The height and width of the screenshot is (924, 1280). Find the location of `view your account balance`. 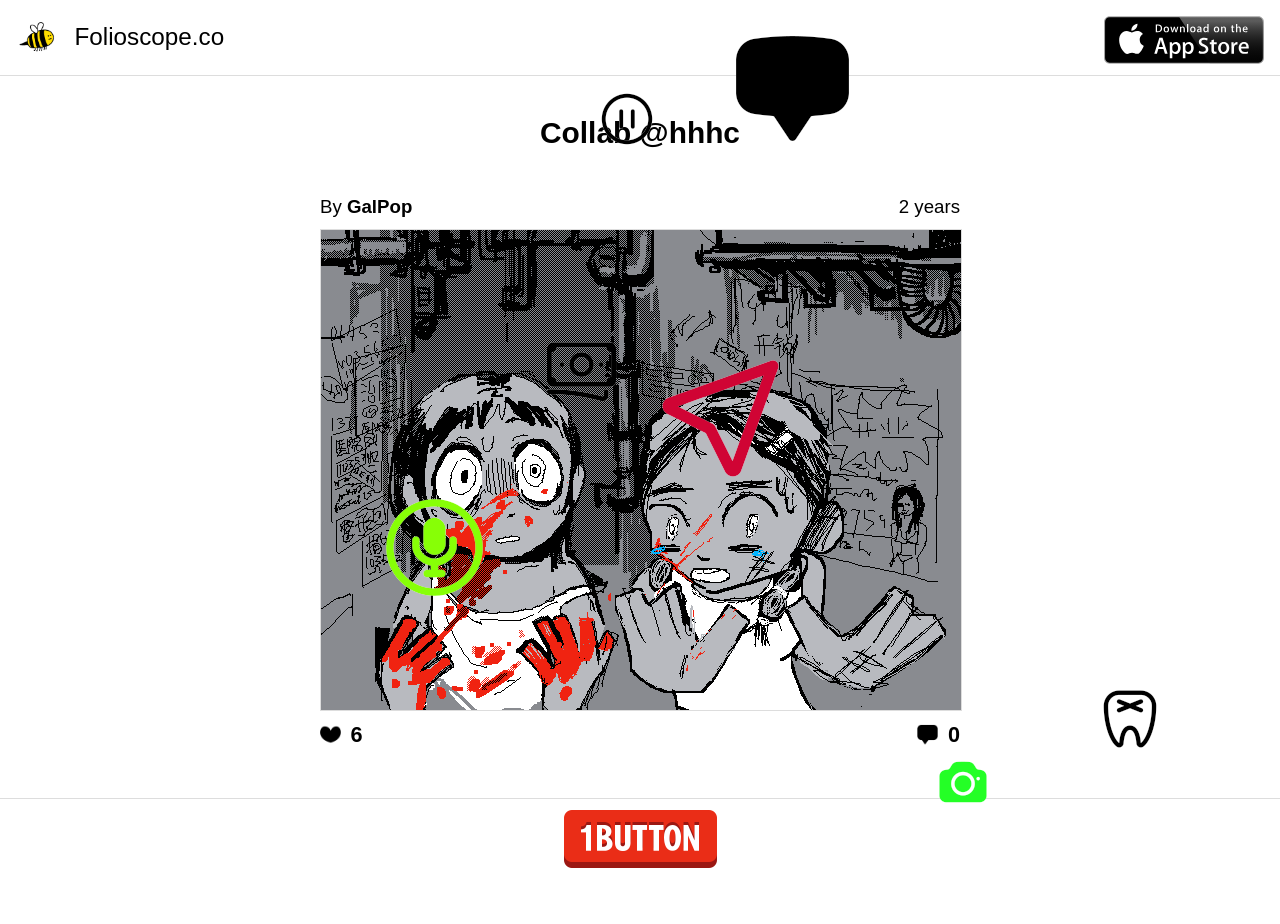

view your account balance is located at coordinates (581, 369).